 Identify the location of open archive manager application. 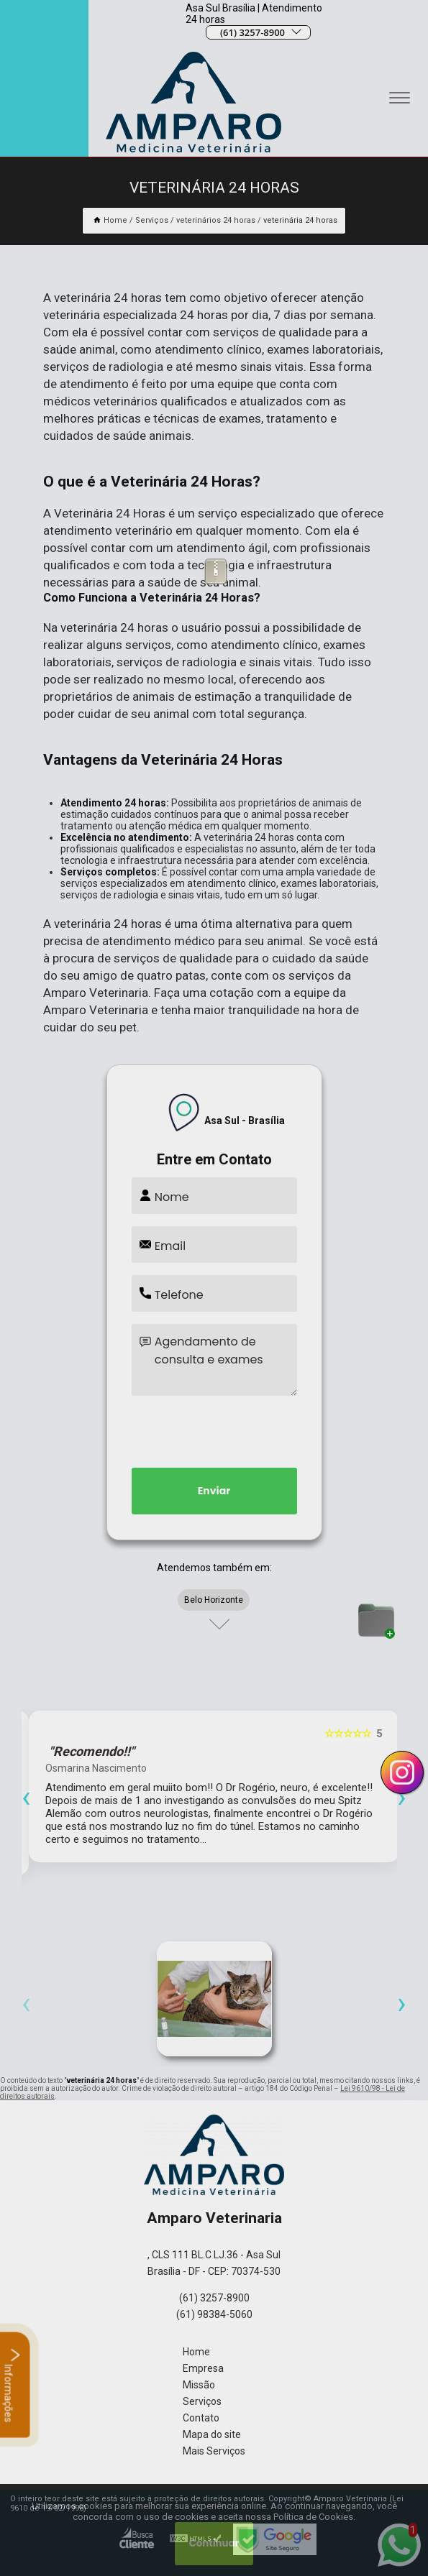
(216, 571).